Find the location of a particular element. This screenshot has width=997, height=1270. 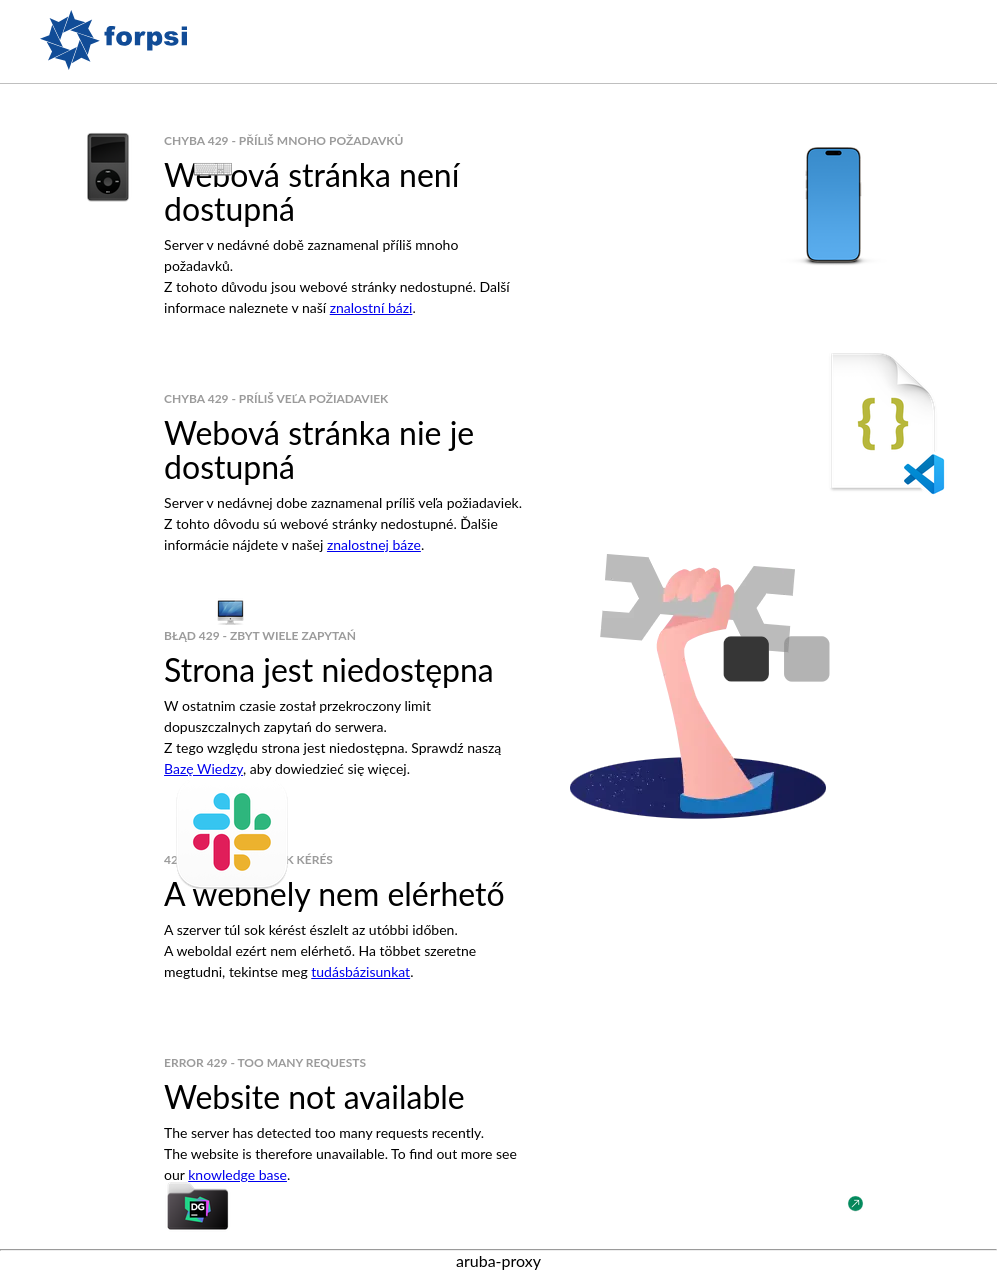

open JetBrains DataGrip project folder is located at coordinates (197, 1207).